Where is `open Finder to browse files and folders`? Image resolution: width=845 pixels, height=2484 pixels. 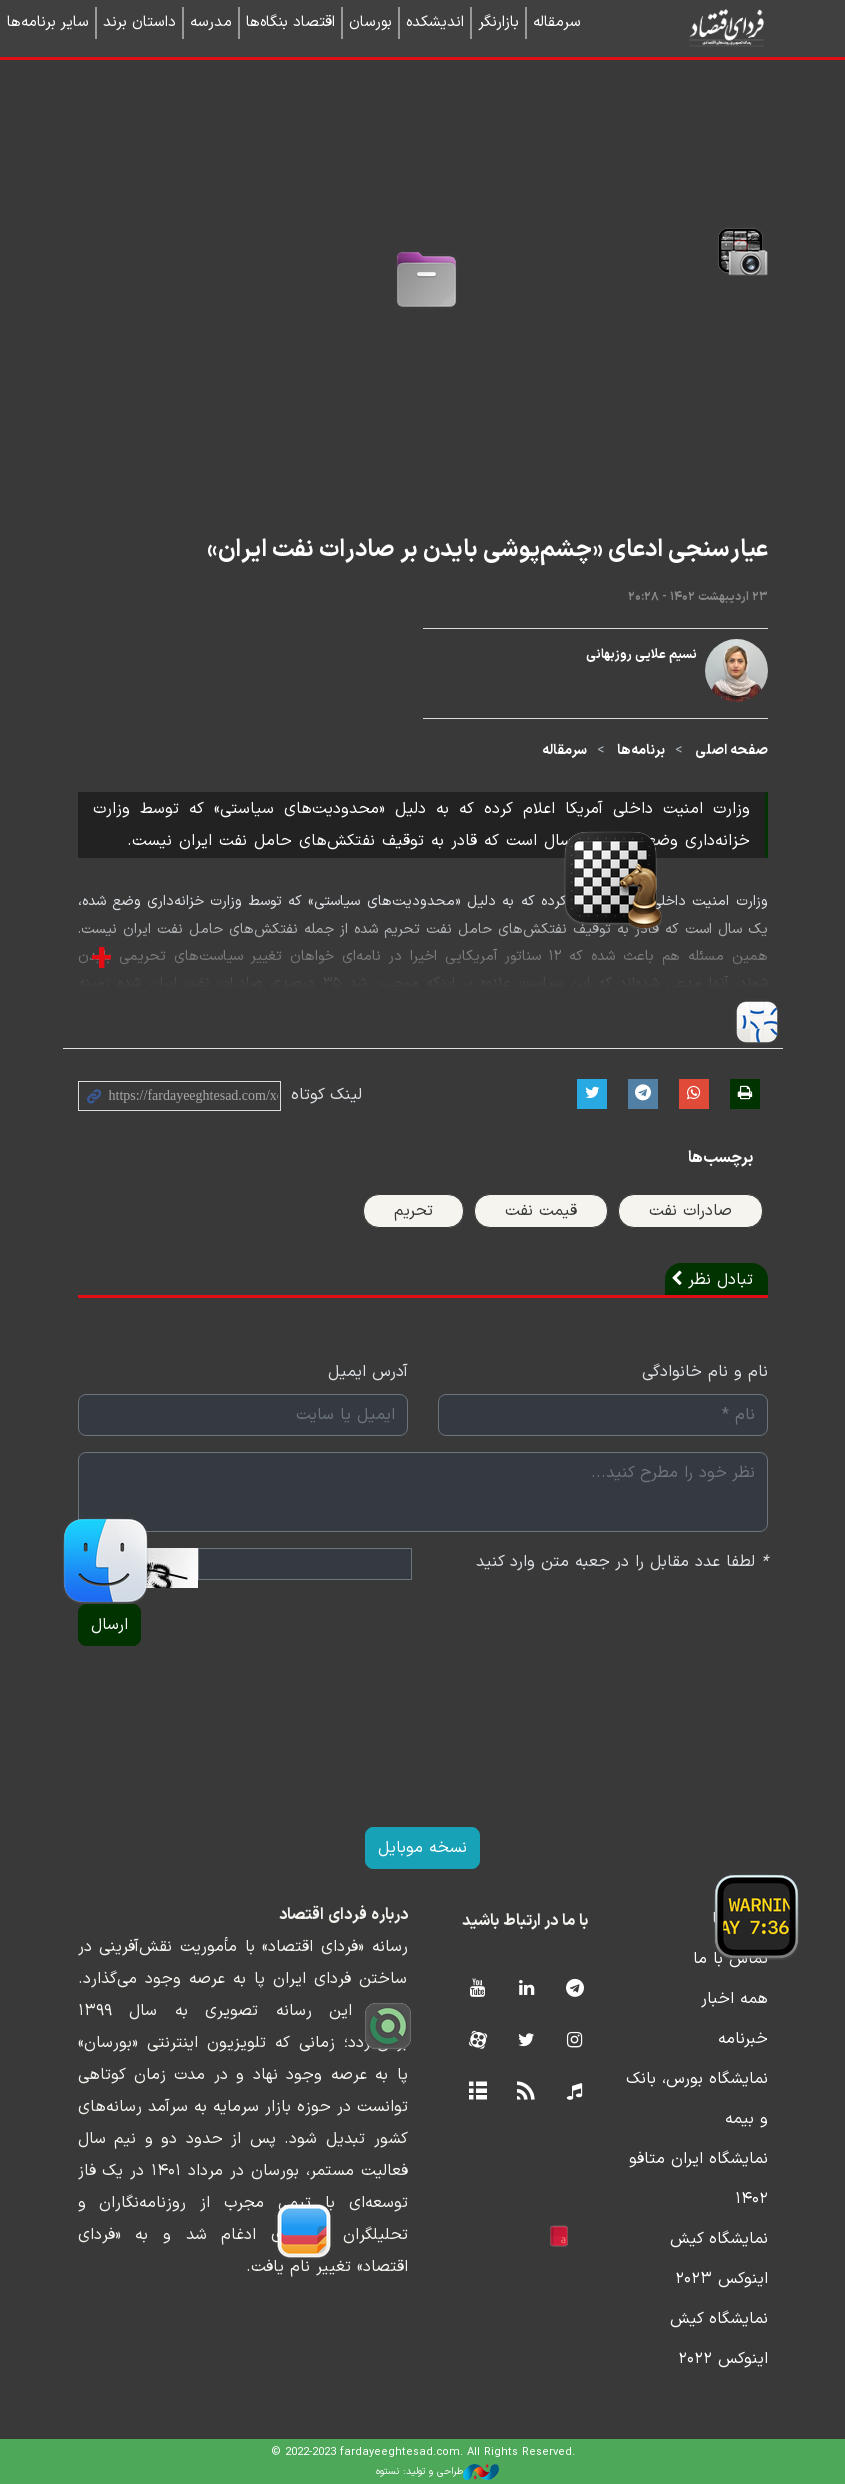
open Finder to browse files and folders is located at coordinates (105, 1560).